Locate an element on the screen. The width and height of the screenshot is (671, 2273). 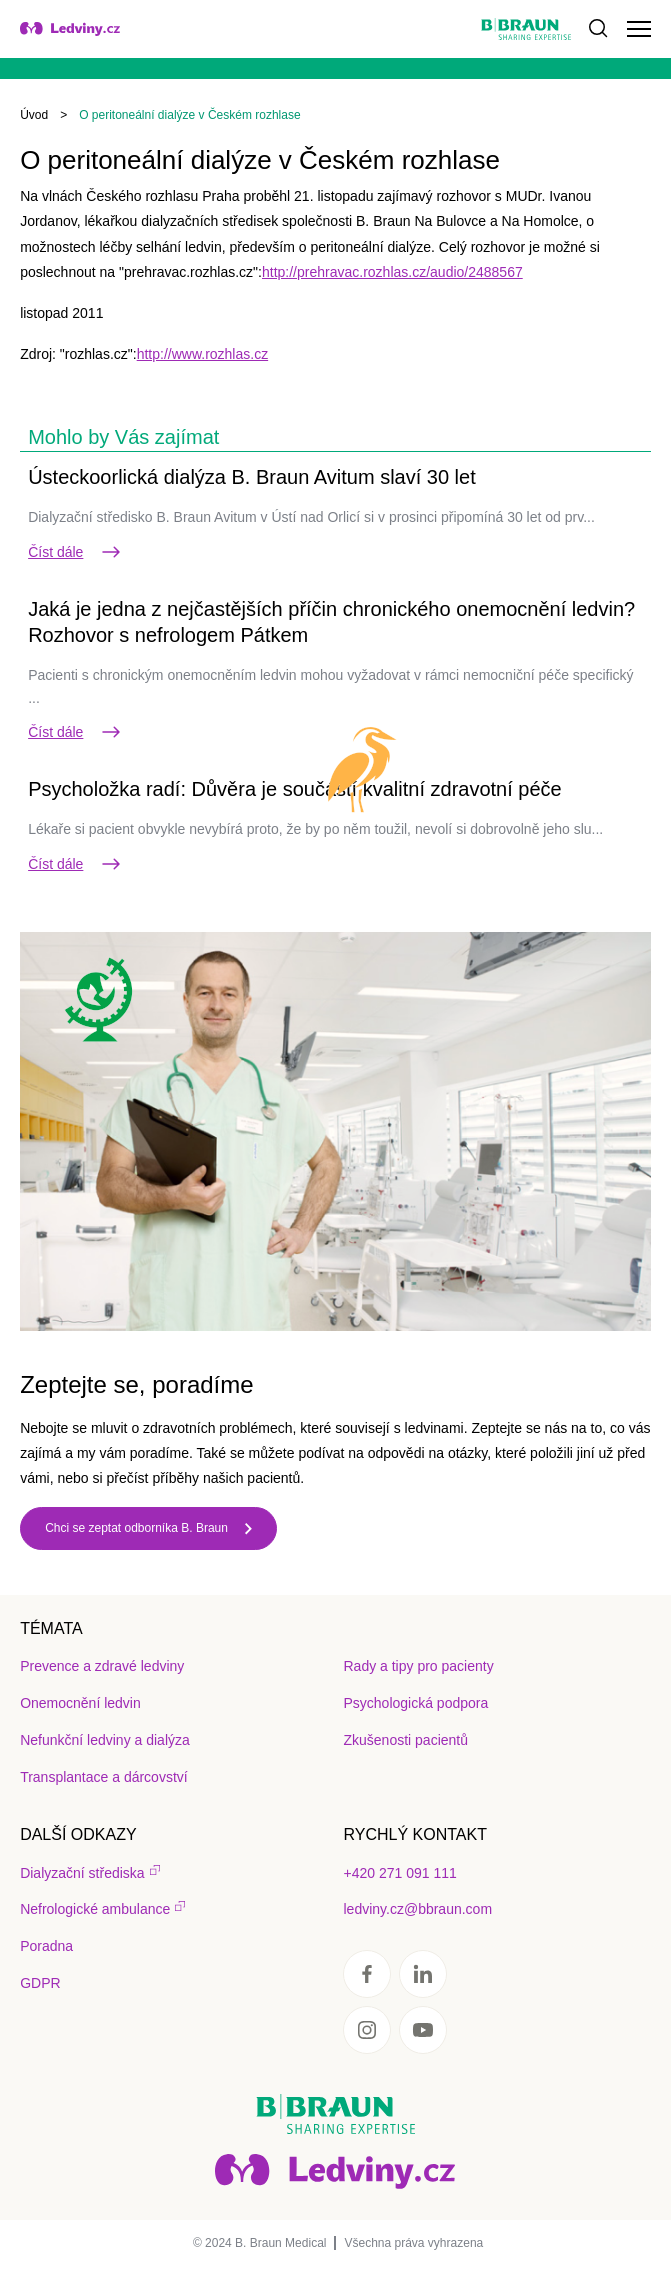
access global or worldwide settings is located at coordinates (97, 999).